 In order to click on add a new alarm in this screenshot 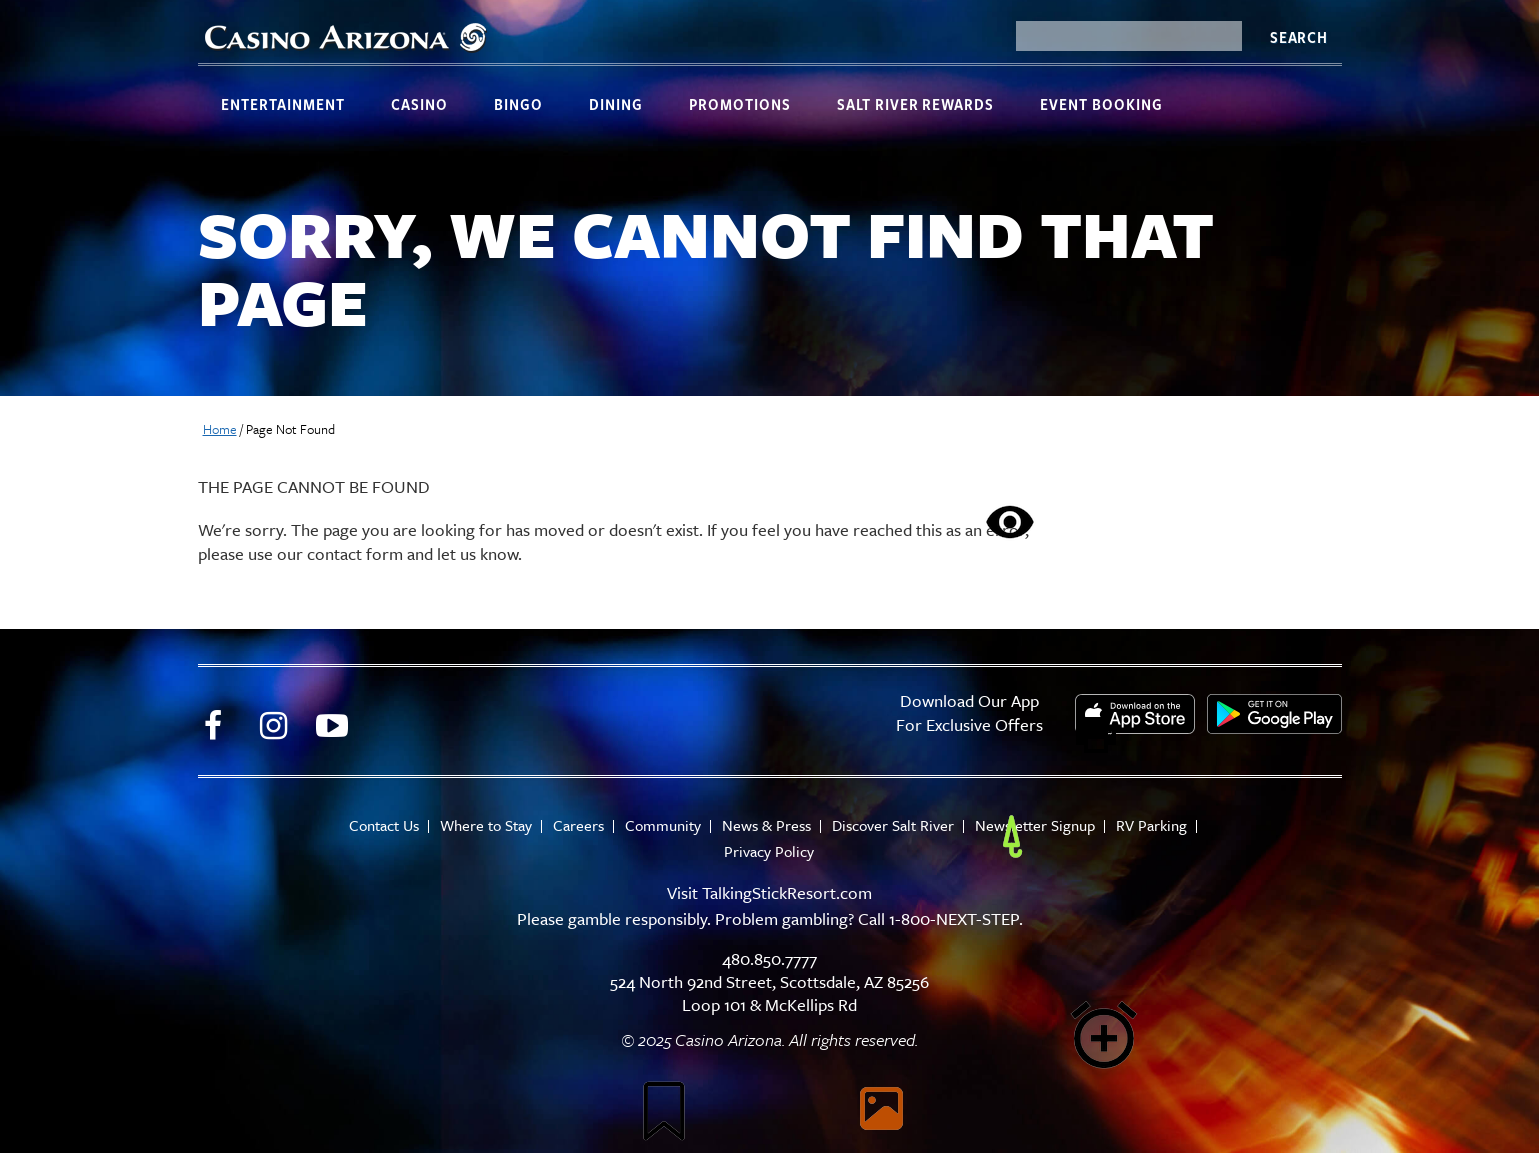, I will do `click(1104, 1035)`.